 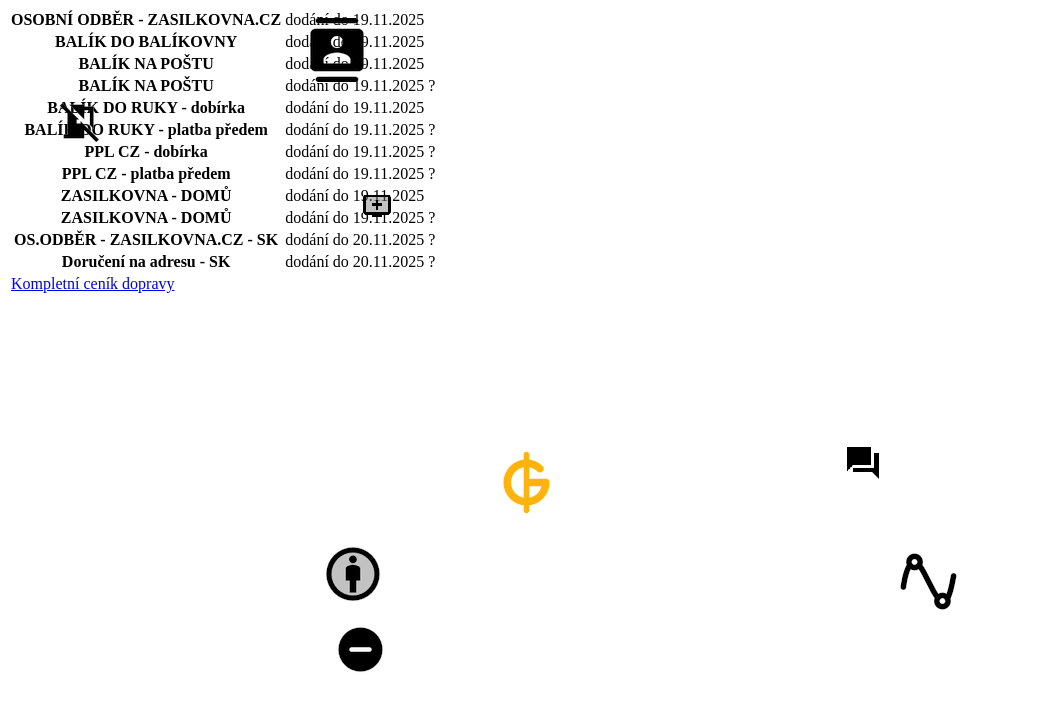 What do you see at coordinates (928, 581) in the screenshot?
I see `toggle between maximum and minimum values` at bounding box center [928, 581].